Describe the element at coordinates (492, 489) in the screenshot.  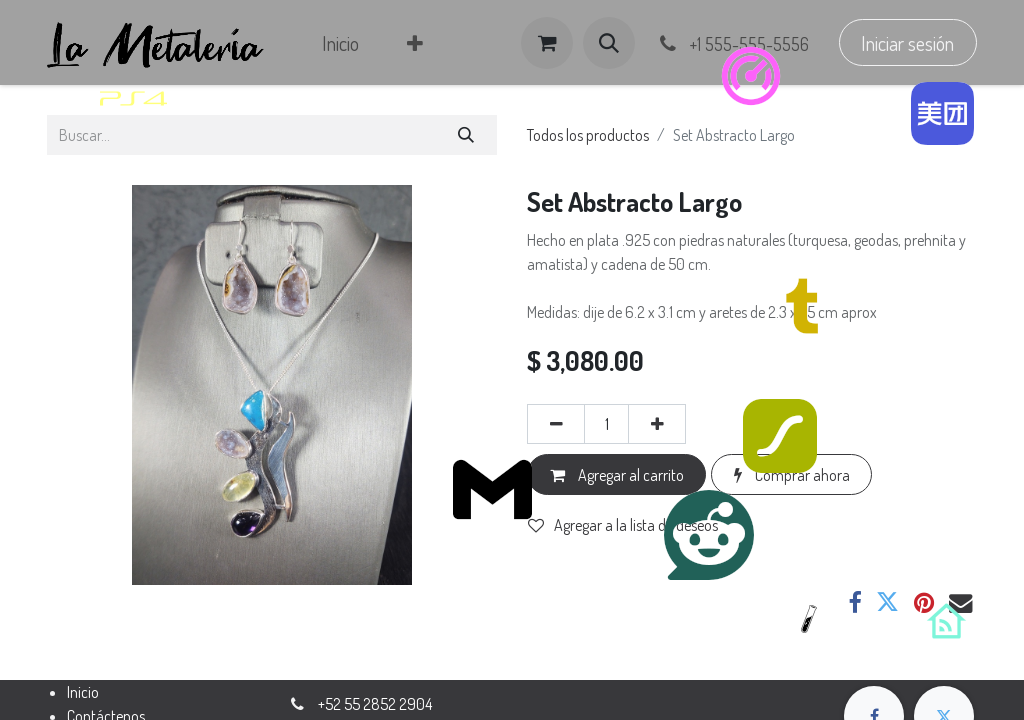
I see `open Gmail app` at that location.